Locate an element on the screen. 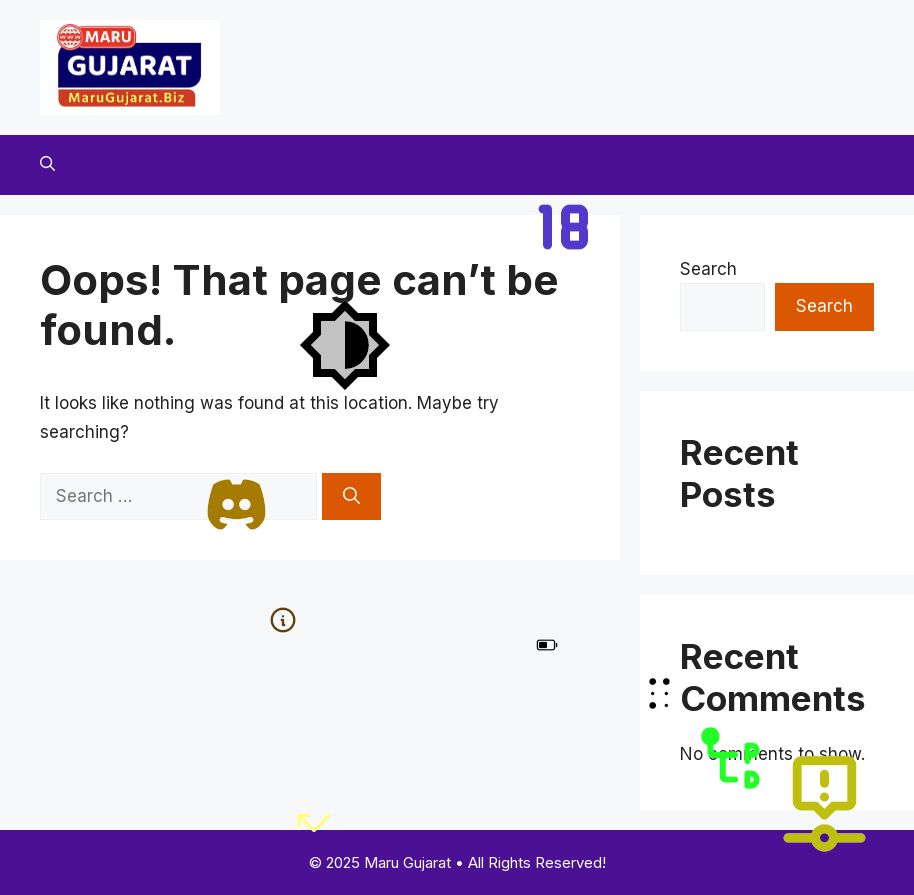 The width and height of the screenshot is (914, 895). adjust screen brightness to medium level is located at coordinates (345, 345).